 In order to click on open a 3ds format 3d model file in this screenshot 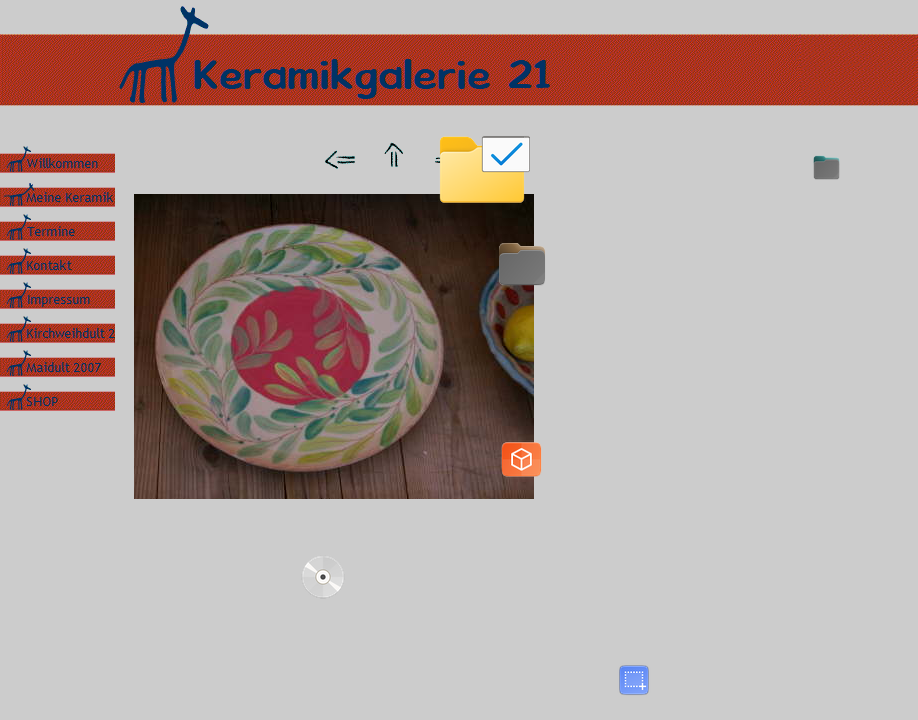, I will do `click(521, 458)`.